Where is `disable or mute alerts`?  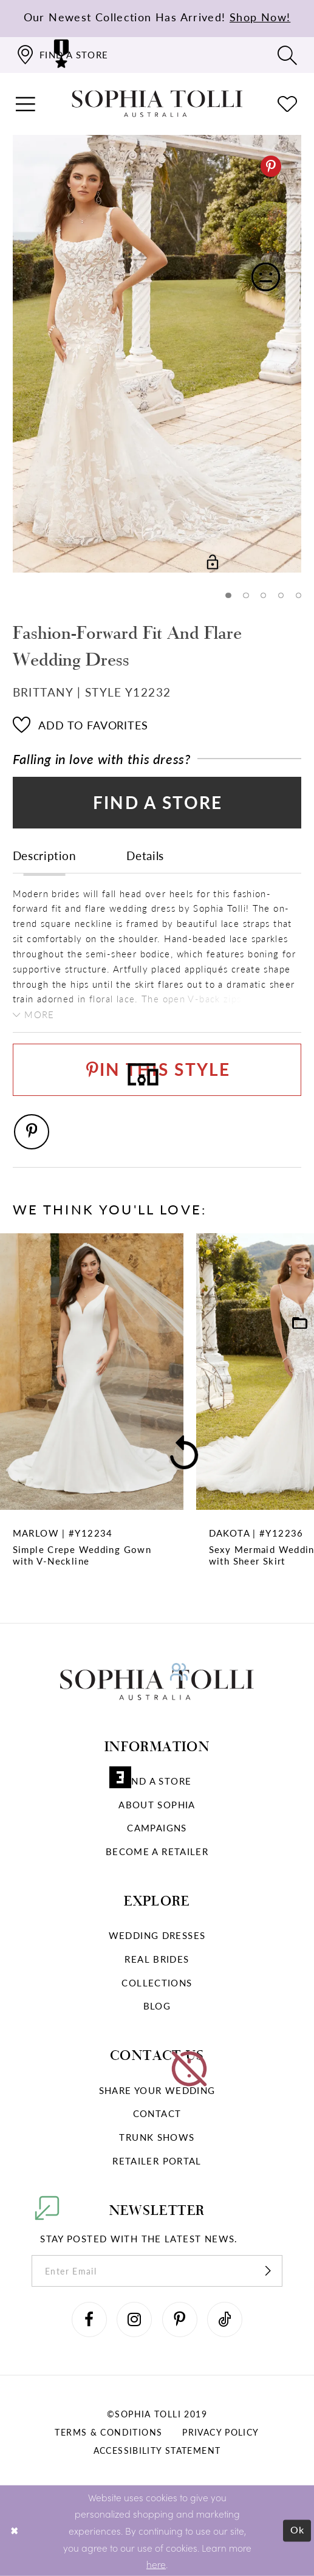
disable or mute alerts is located at coordinates (189, 2068).